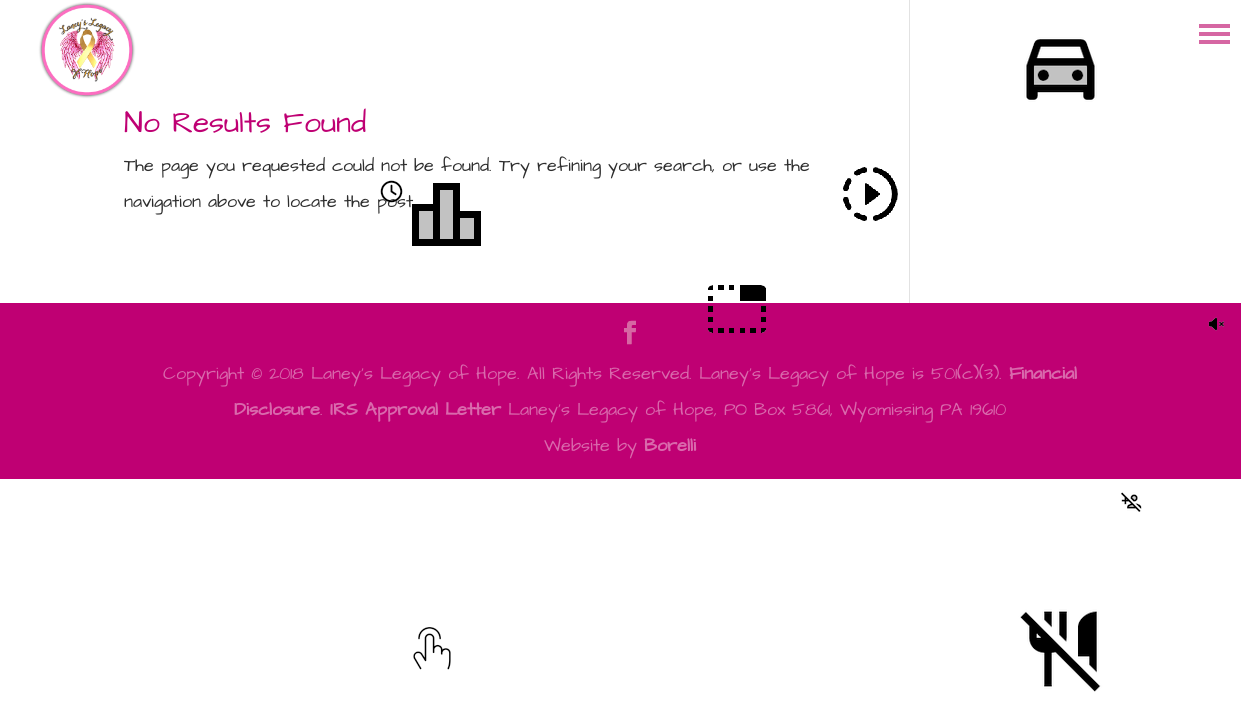 The height and width of the screenshot is (720, 1241). What do you see at coordinates (737, 309) in the screenshot?
I see `an inactive or unselected browser tab` at bounding box center [737, 309].